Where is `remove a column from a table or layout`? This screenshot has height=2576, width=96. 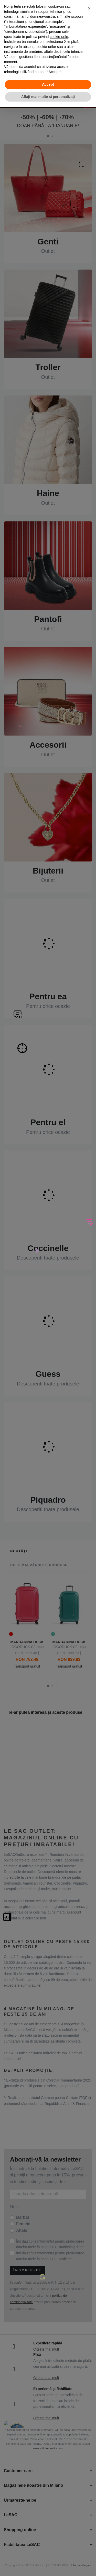
remove a column from a table or layout is located at coordinates (19, 727).